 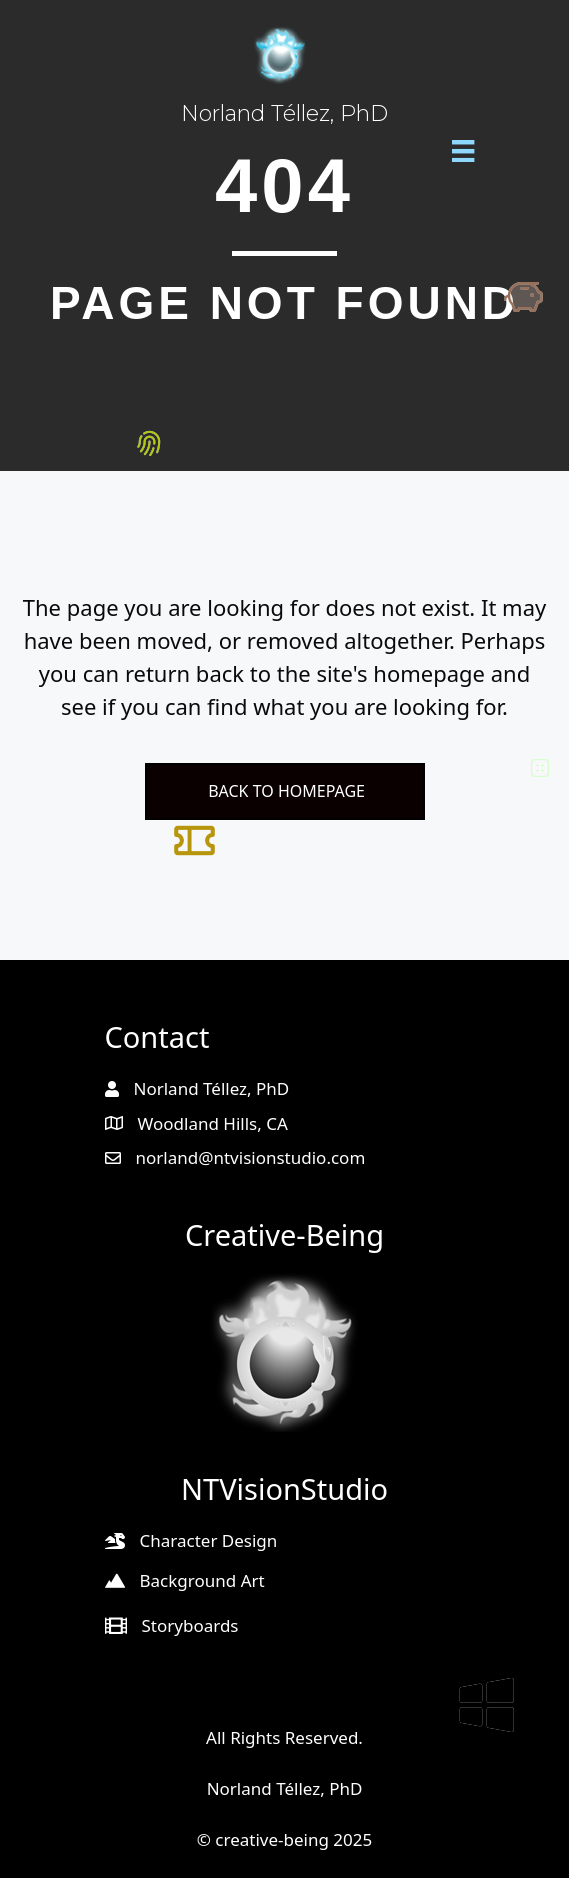 I want to click on randomize or shuffle content, so click(x=540, y=768).